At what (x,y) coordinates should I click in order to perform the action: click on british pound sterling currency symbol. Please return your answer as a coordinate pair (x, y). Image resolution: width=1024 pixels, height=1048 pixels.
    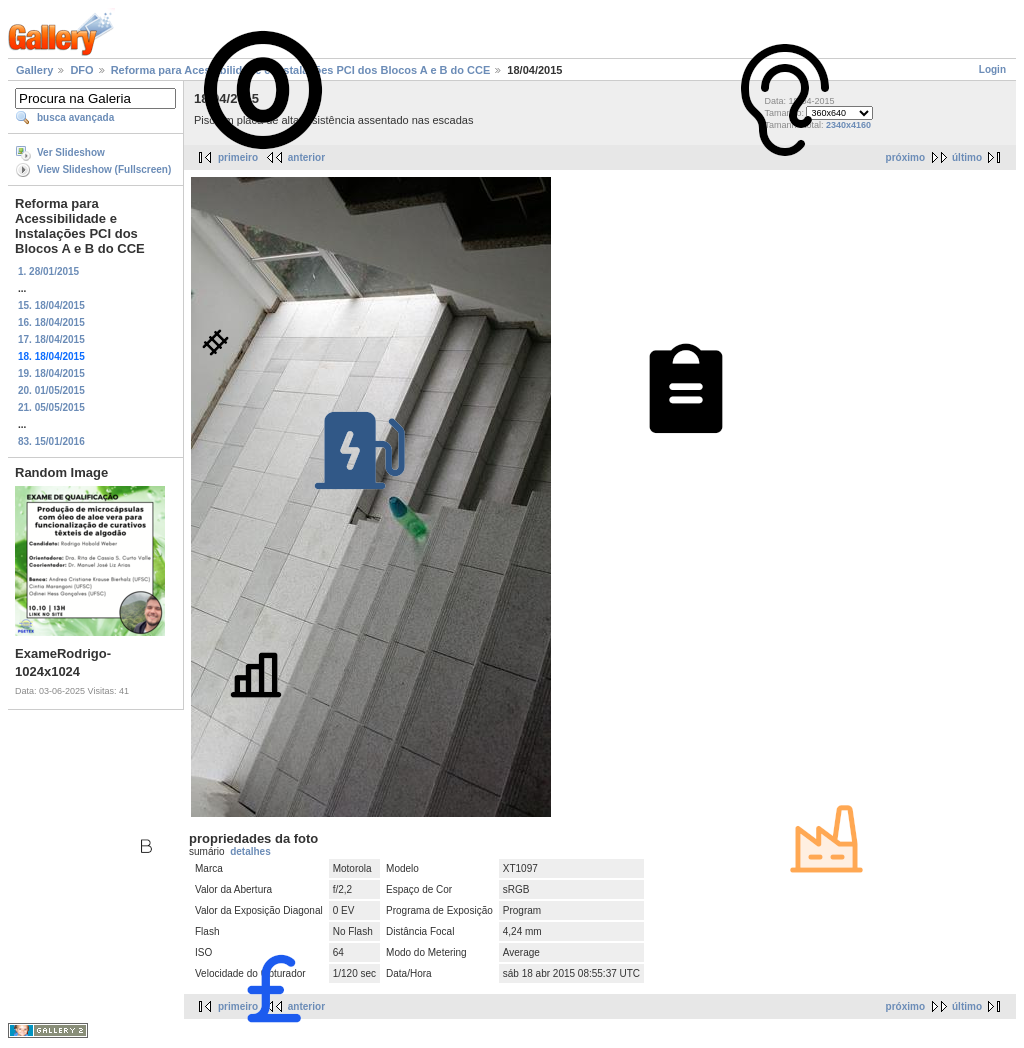
    Looking at the image, I should click on (277, 990).